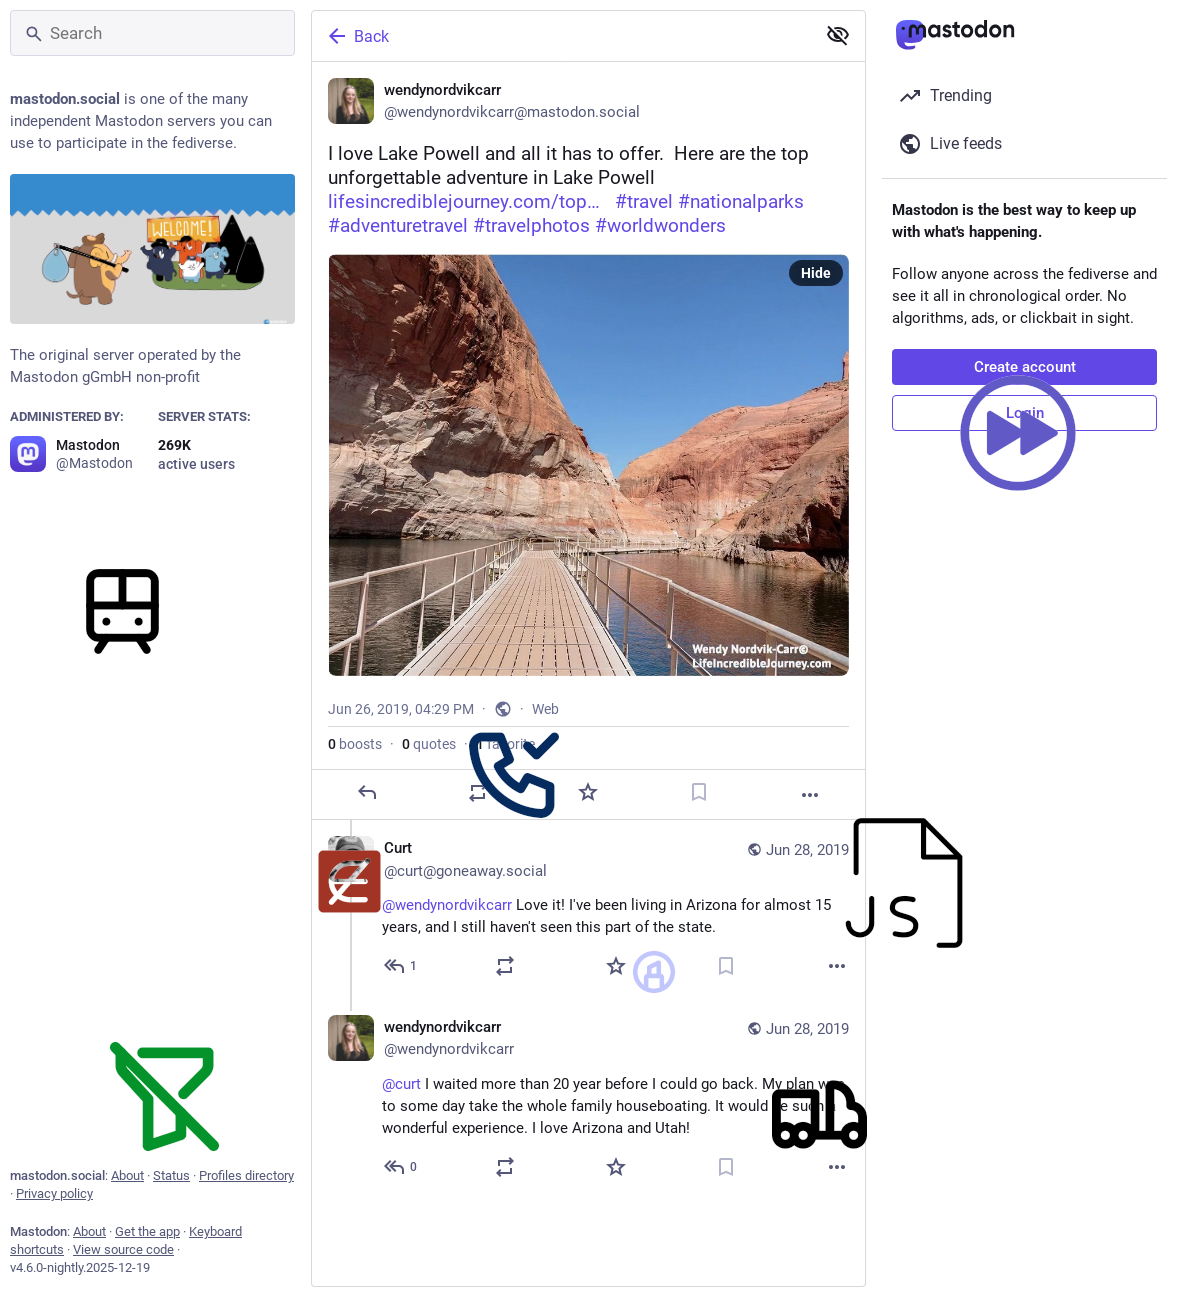 The height and width of the screenshot is (1297, 1177). I want to click on track shipping or delivery status, so click(819, 1114).